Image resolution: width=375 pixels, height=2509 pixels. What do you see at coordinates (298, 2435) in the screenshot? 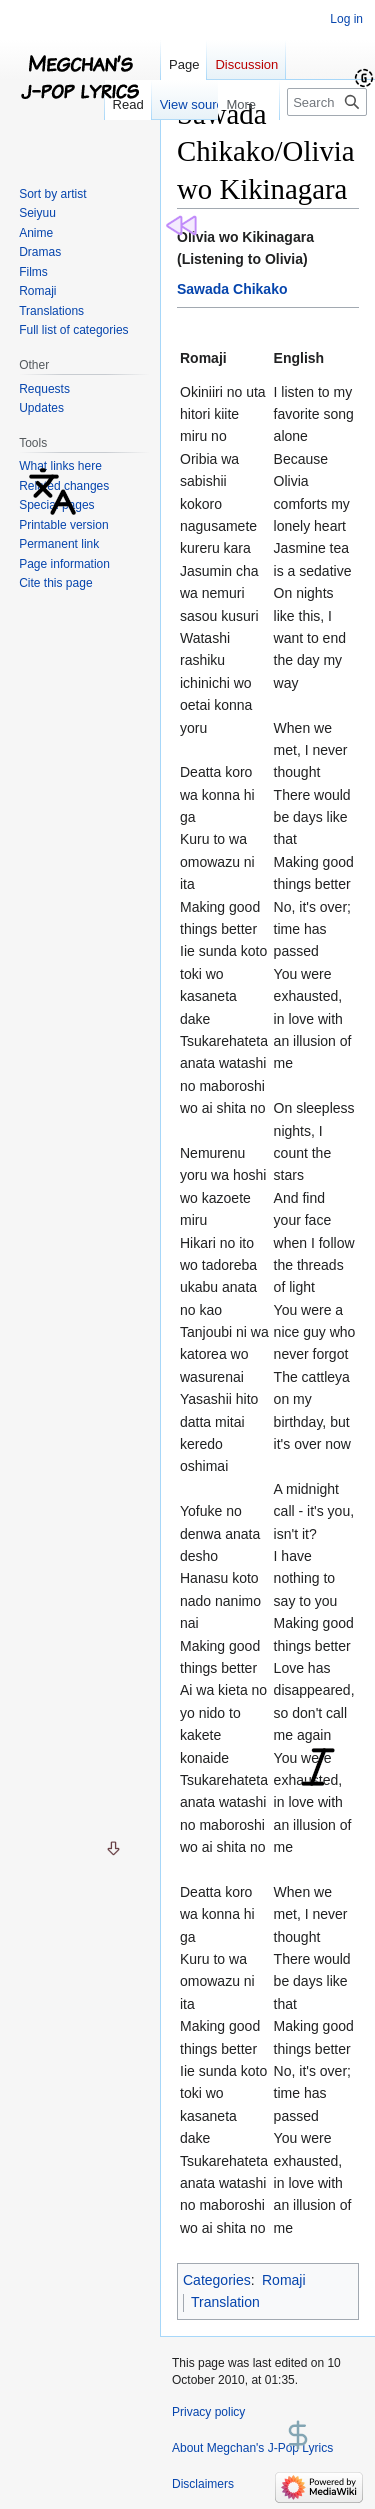
I see `view account balance or financial information` at bounding box center [298, 2435].